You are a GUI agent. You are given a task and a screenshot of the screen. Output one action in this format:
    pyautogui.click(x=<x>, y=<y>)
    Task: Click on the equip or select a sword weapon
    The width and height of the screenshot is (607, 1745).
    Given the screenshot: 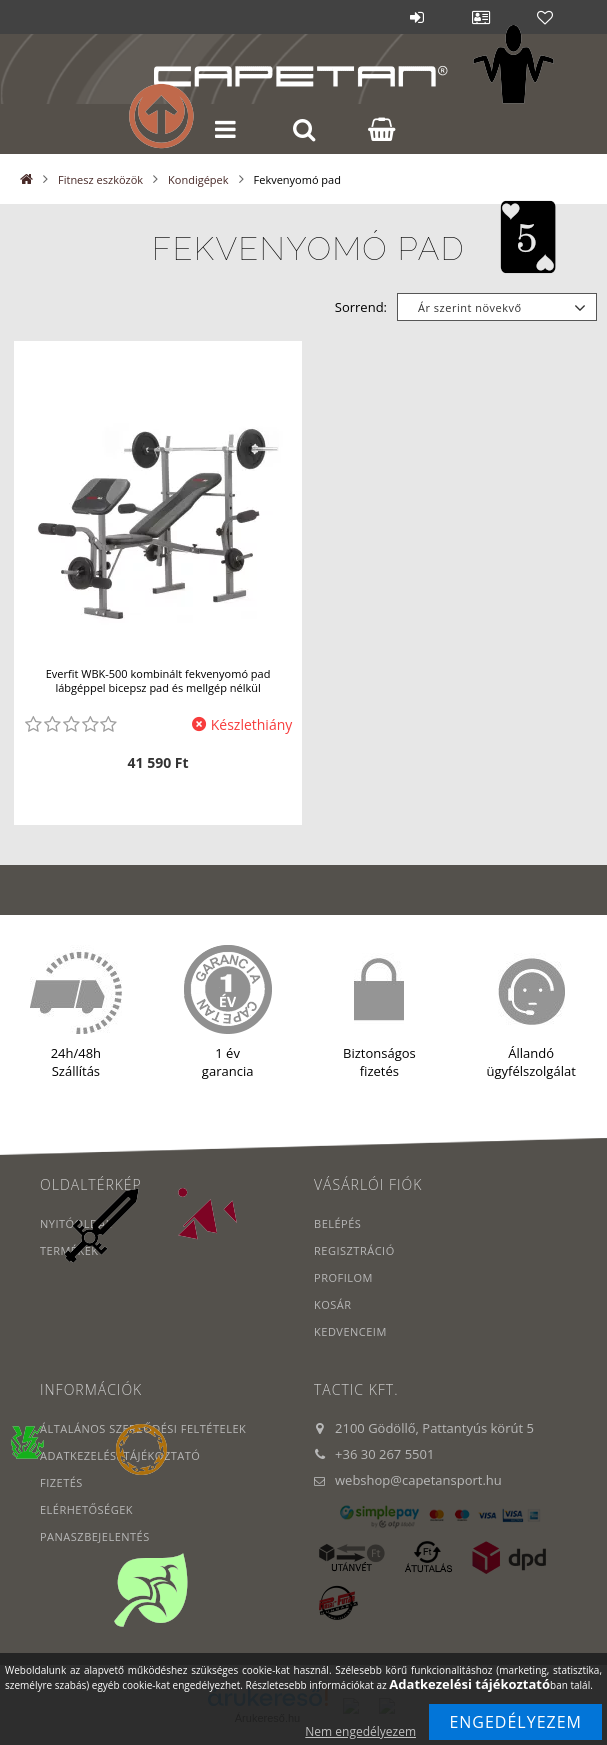 What is the action you would take?
    pyautogui.click(x=101, y=1225)
    